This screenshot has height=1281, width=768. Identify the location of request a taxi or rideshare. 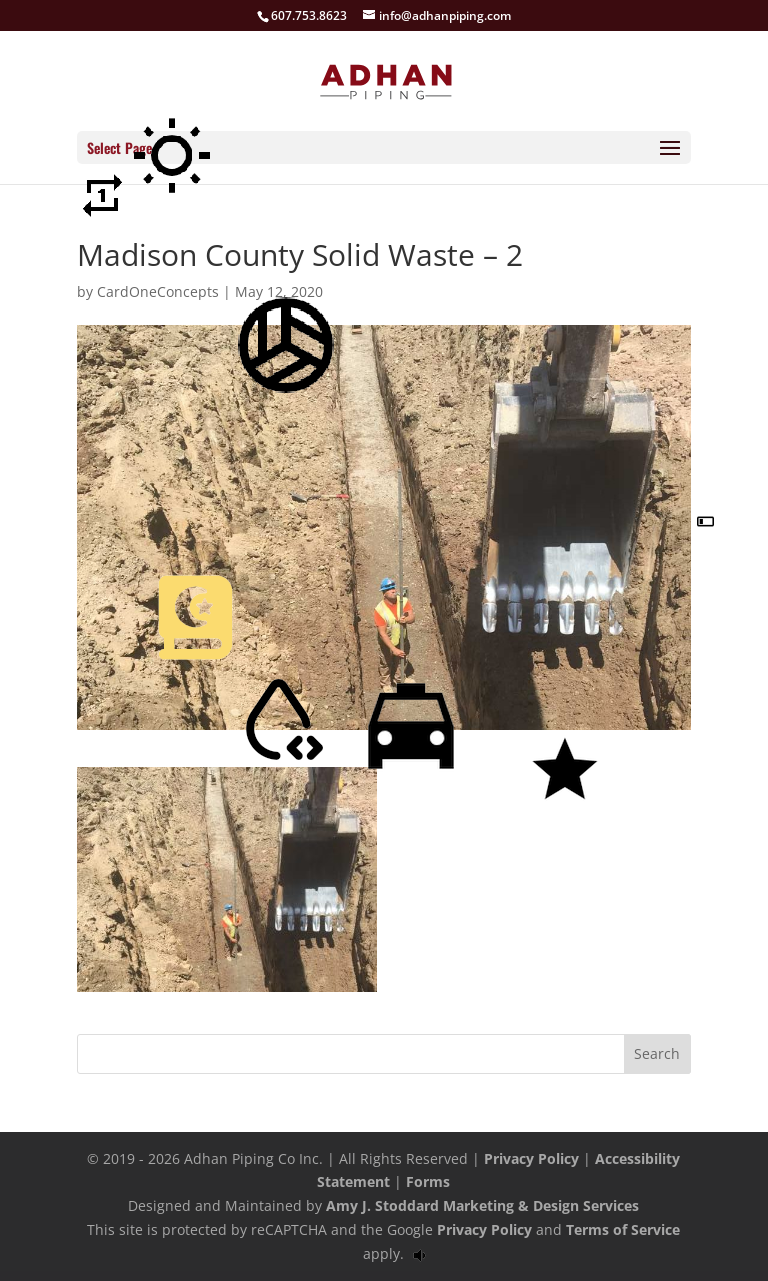
(411, 726).